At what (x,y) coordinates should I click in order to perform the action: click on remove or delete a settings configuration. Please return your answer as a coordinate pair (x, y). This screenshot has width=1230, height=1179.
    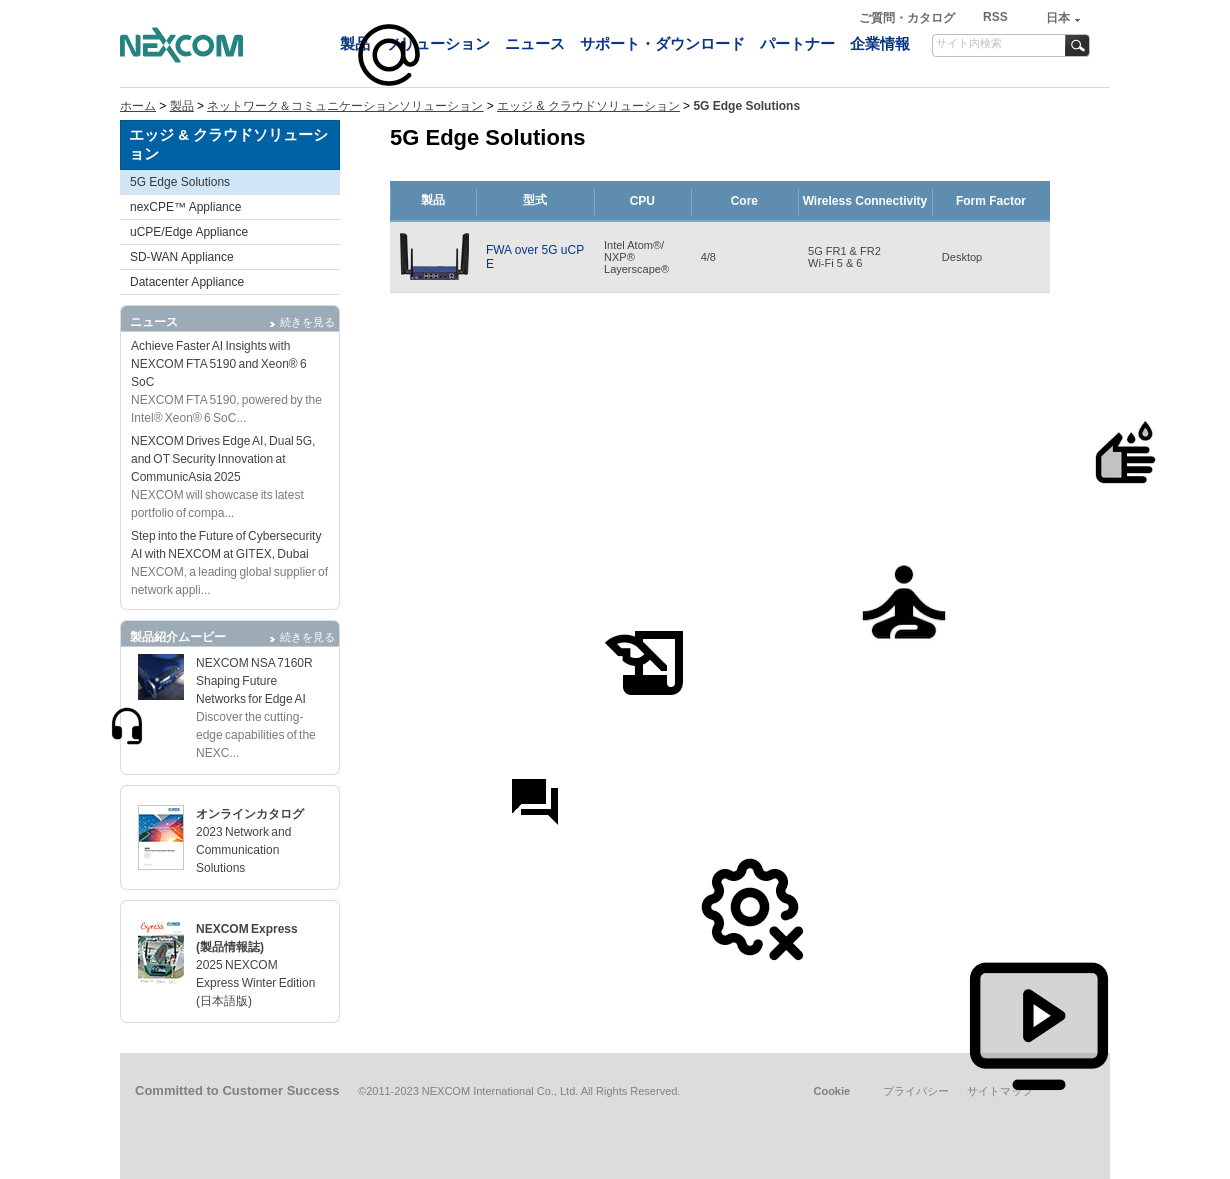
    Looking at the image, I should click on (750, 907).